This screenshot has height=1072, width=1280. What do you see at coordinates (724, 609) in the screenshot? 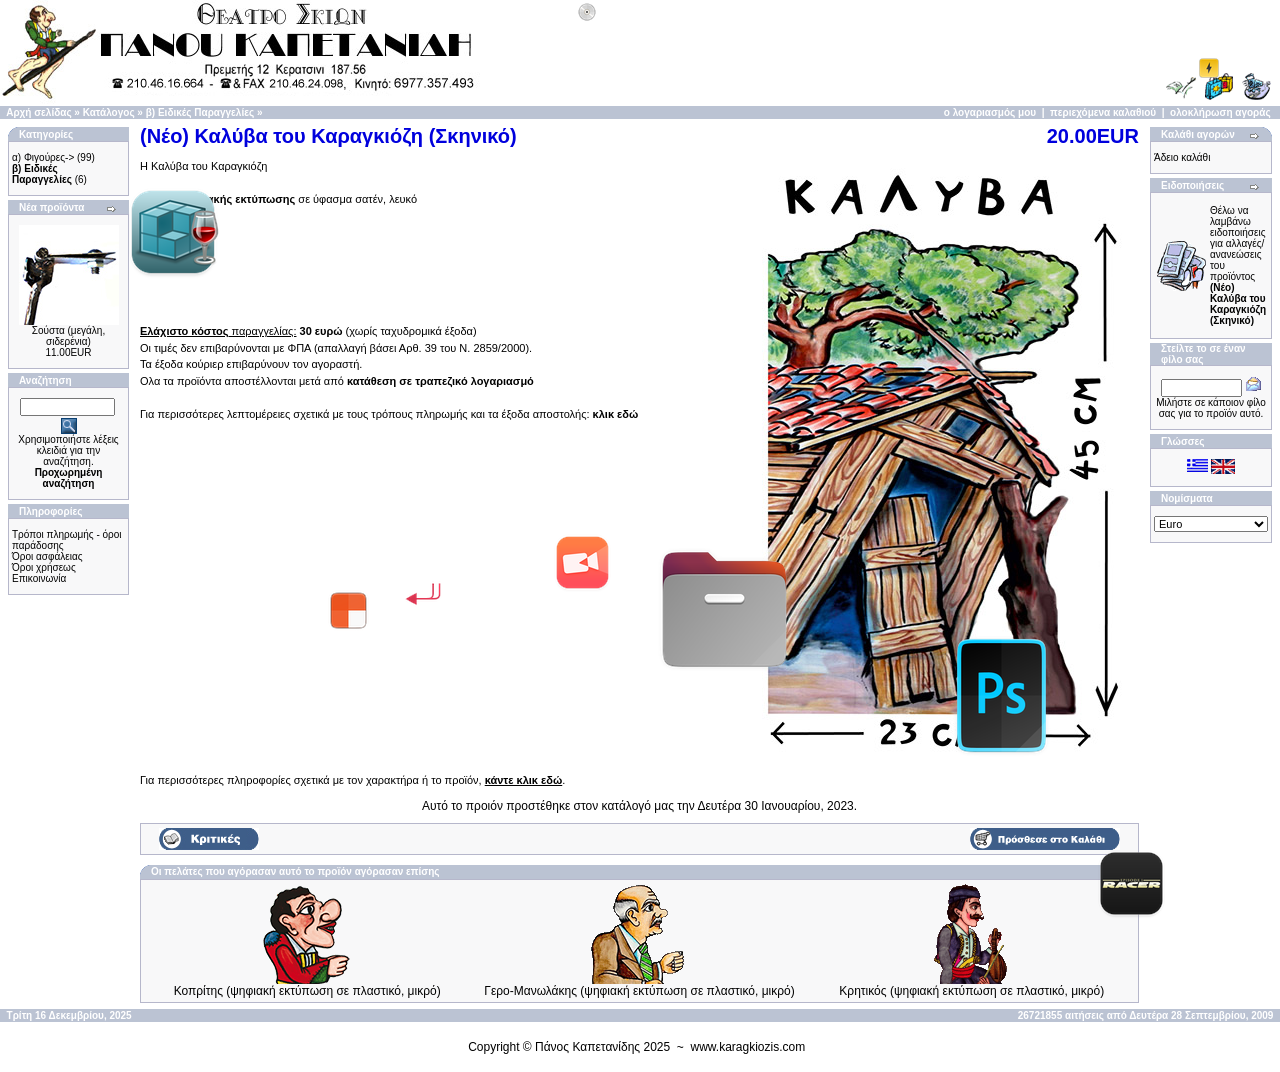
I see `open the file manager application` at bounding box center [724, 609].